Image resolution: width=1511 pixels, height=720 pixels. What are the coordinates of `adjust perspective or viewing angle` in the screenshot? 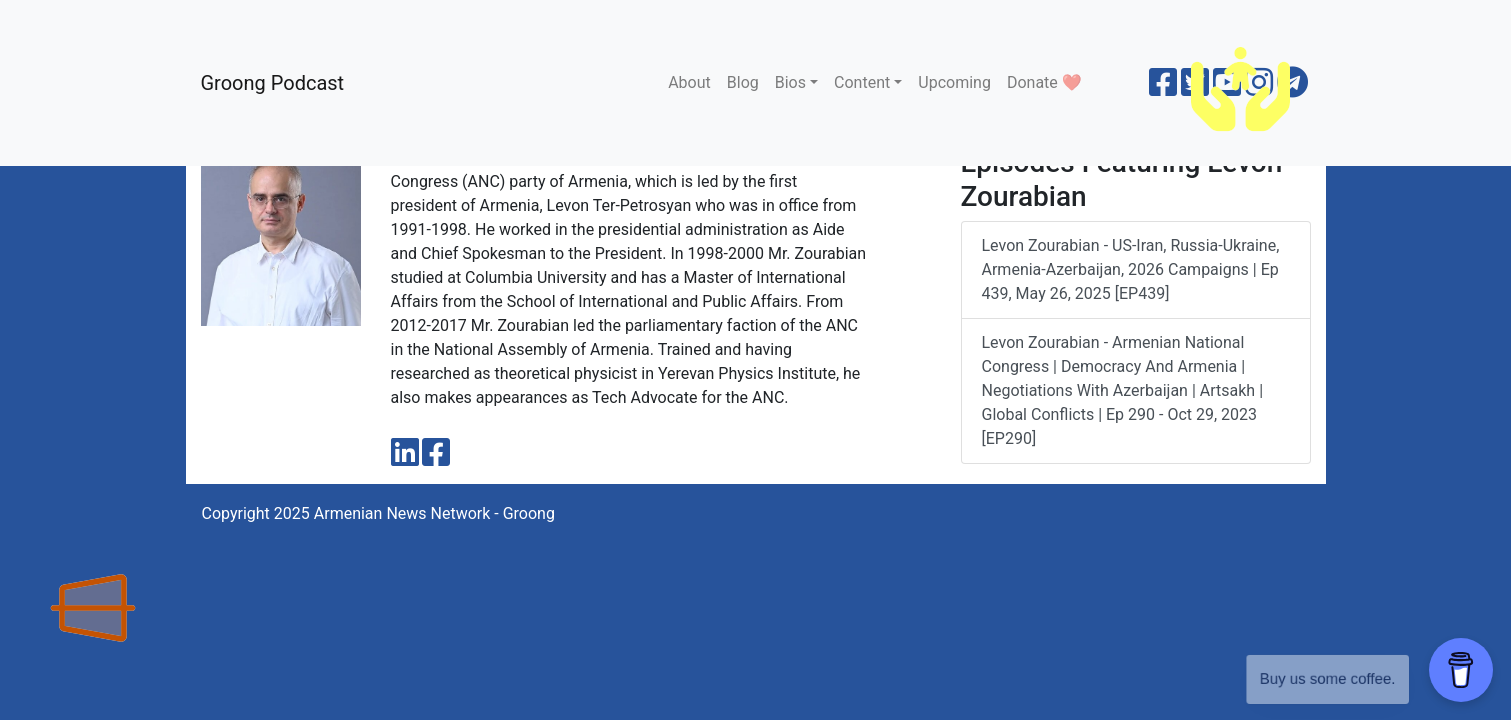 It's located at (93, 608).